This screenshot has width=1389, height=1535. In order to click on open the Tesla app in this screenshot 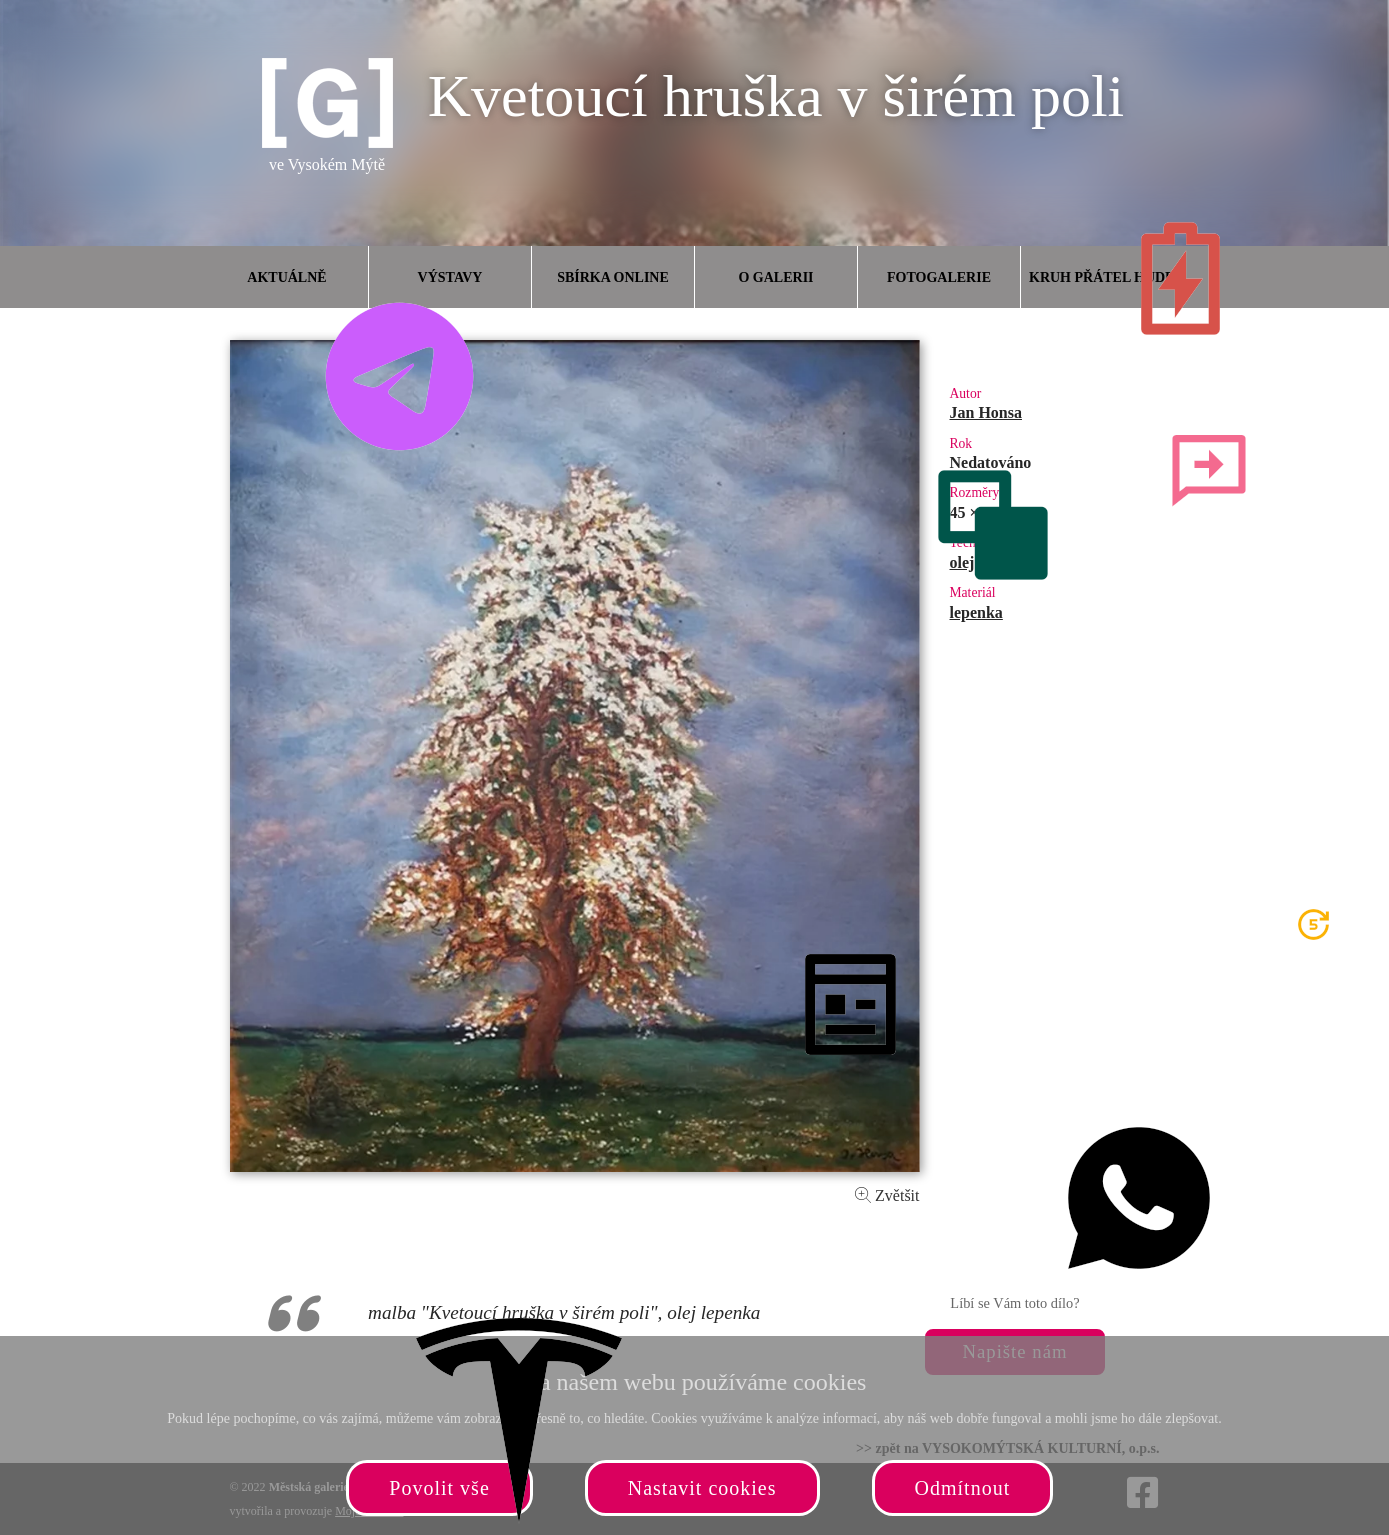, I will do `click(519, 1421)`.